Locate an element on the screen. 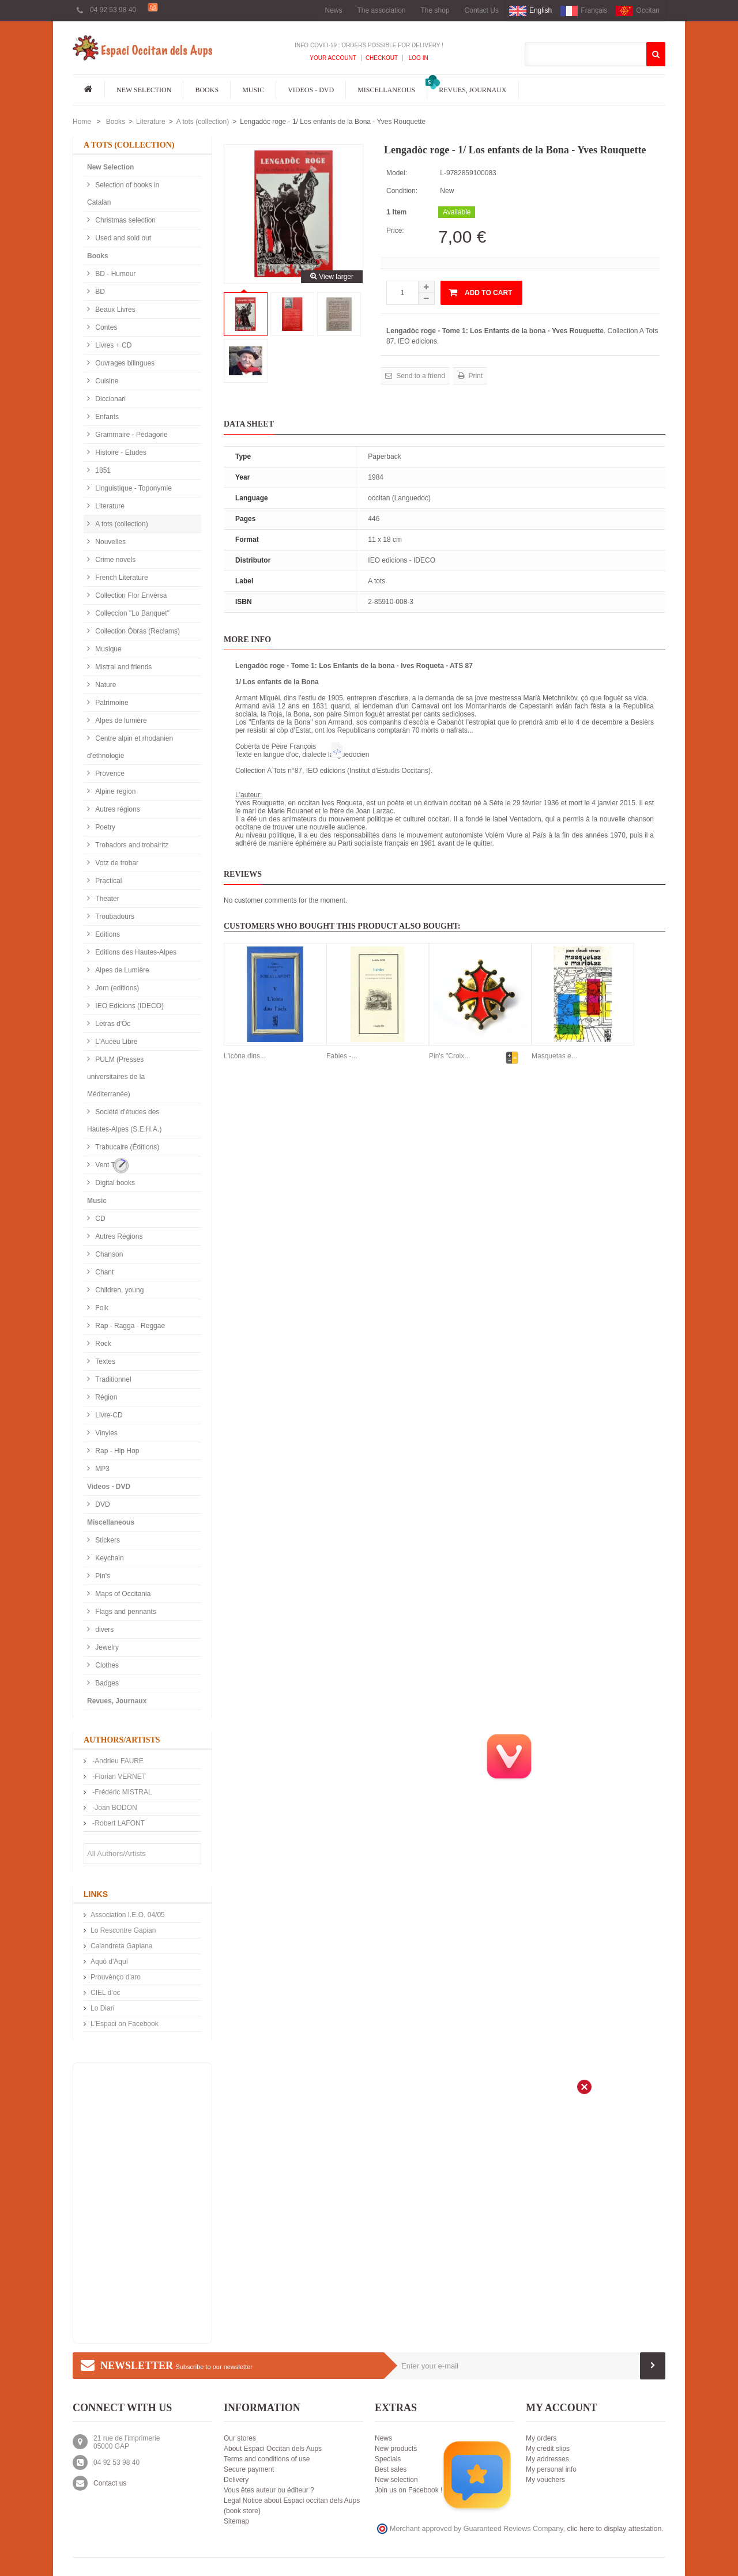 The width and height of the screenshot is (738, 2576). stop or cancel the current action is located at coordinates (584, 2087).